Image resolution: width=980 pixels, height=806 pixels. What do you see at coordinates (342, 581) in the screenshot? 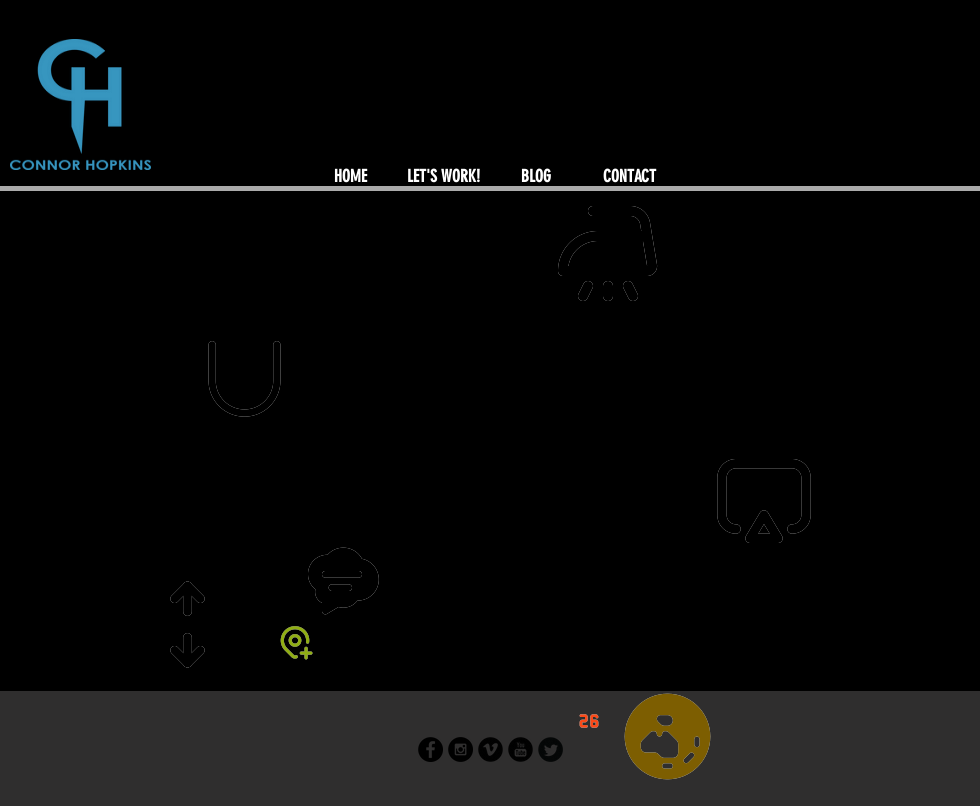
I see `open chat or messaging` at bounding box center [342, 581].